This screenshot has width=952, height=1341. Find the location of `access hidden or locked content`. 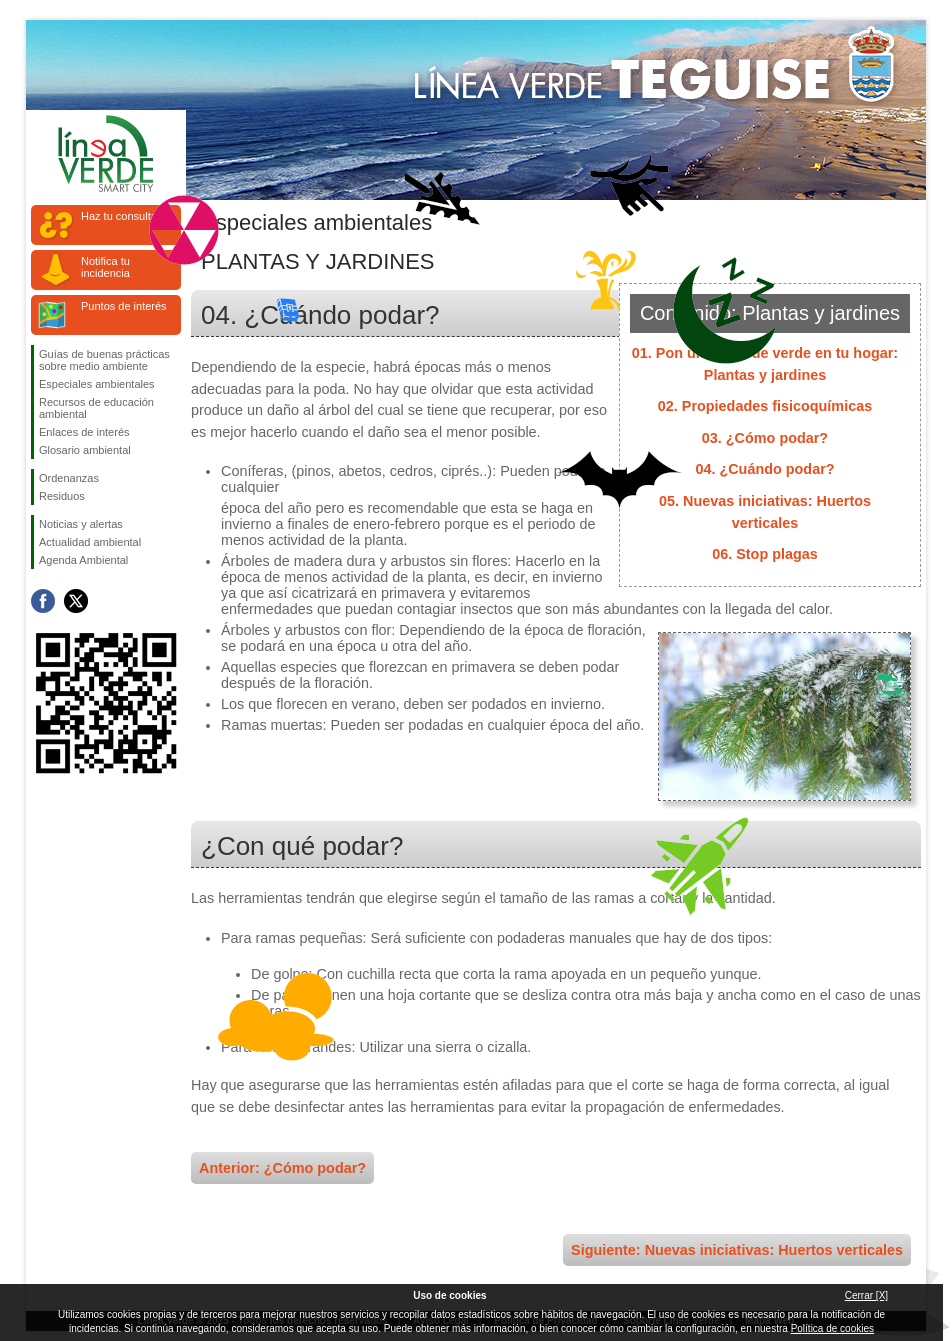

access hidden or locked content is located at coordinates (288, 310).